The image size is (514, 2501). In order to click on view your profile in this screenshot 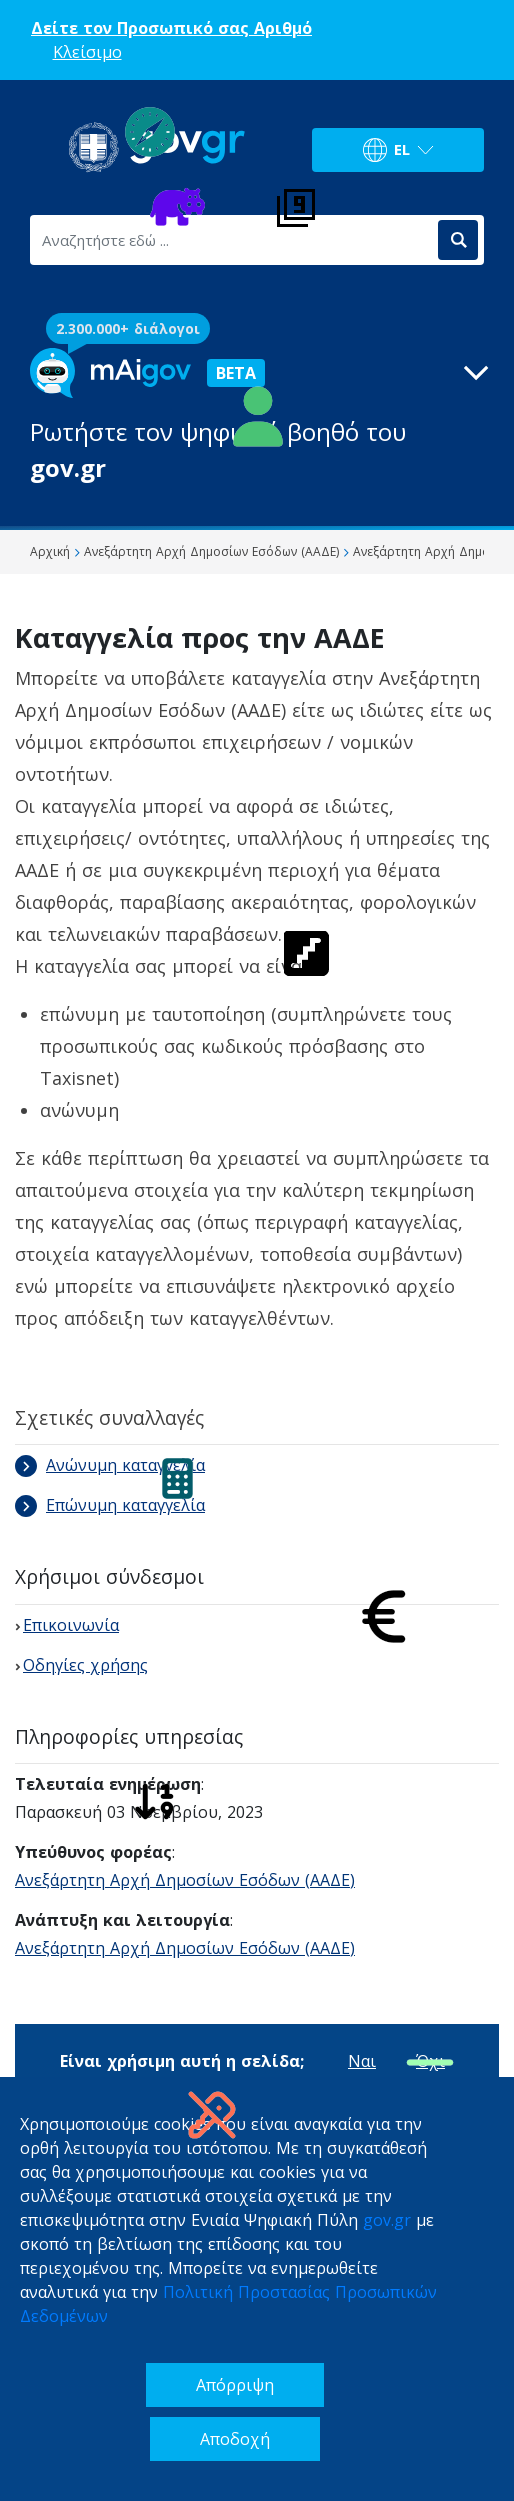, I will do `click(258, 416)`.